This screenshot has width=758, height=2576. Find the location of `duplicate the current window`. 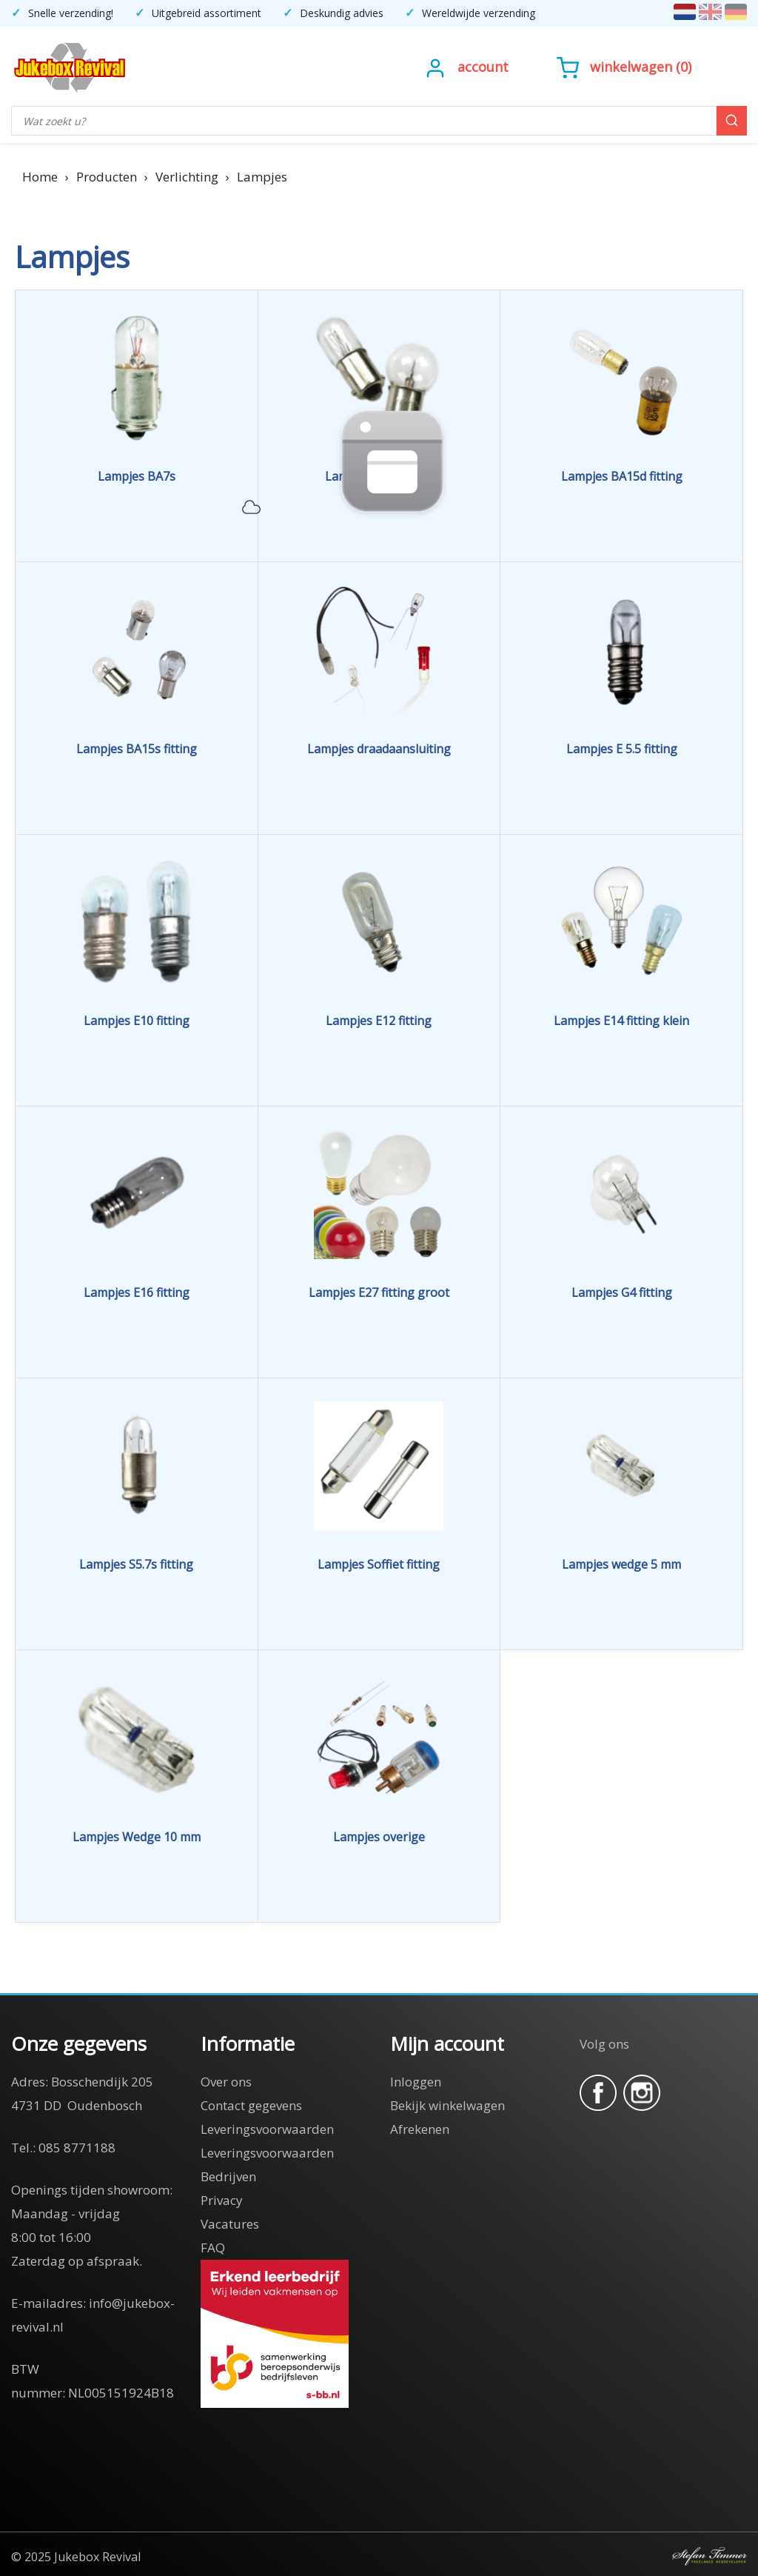

duplicate the current window is located at coordinates (392, 463).